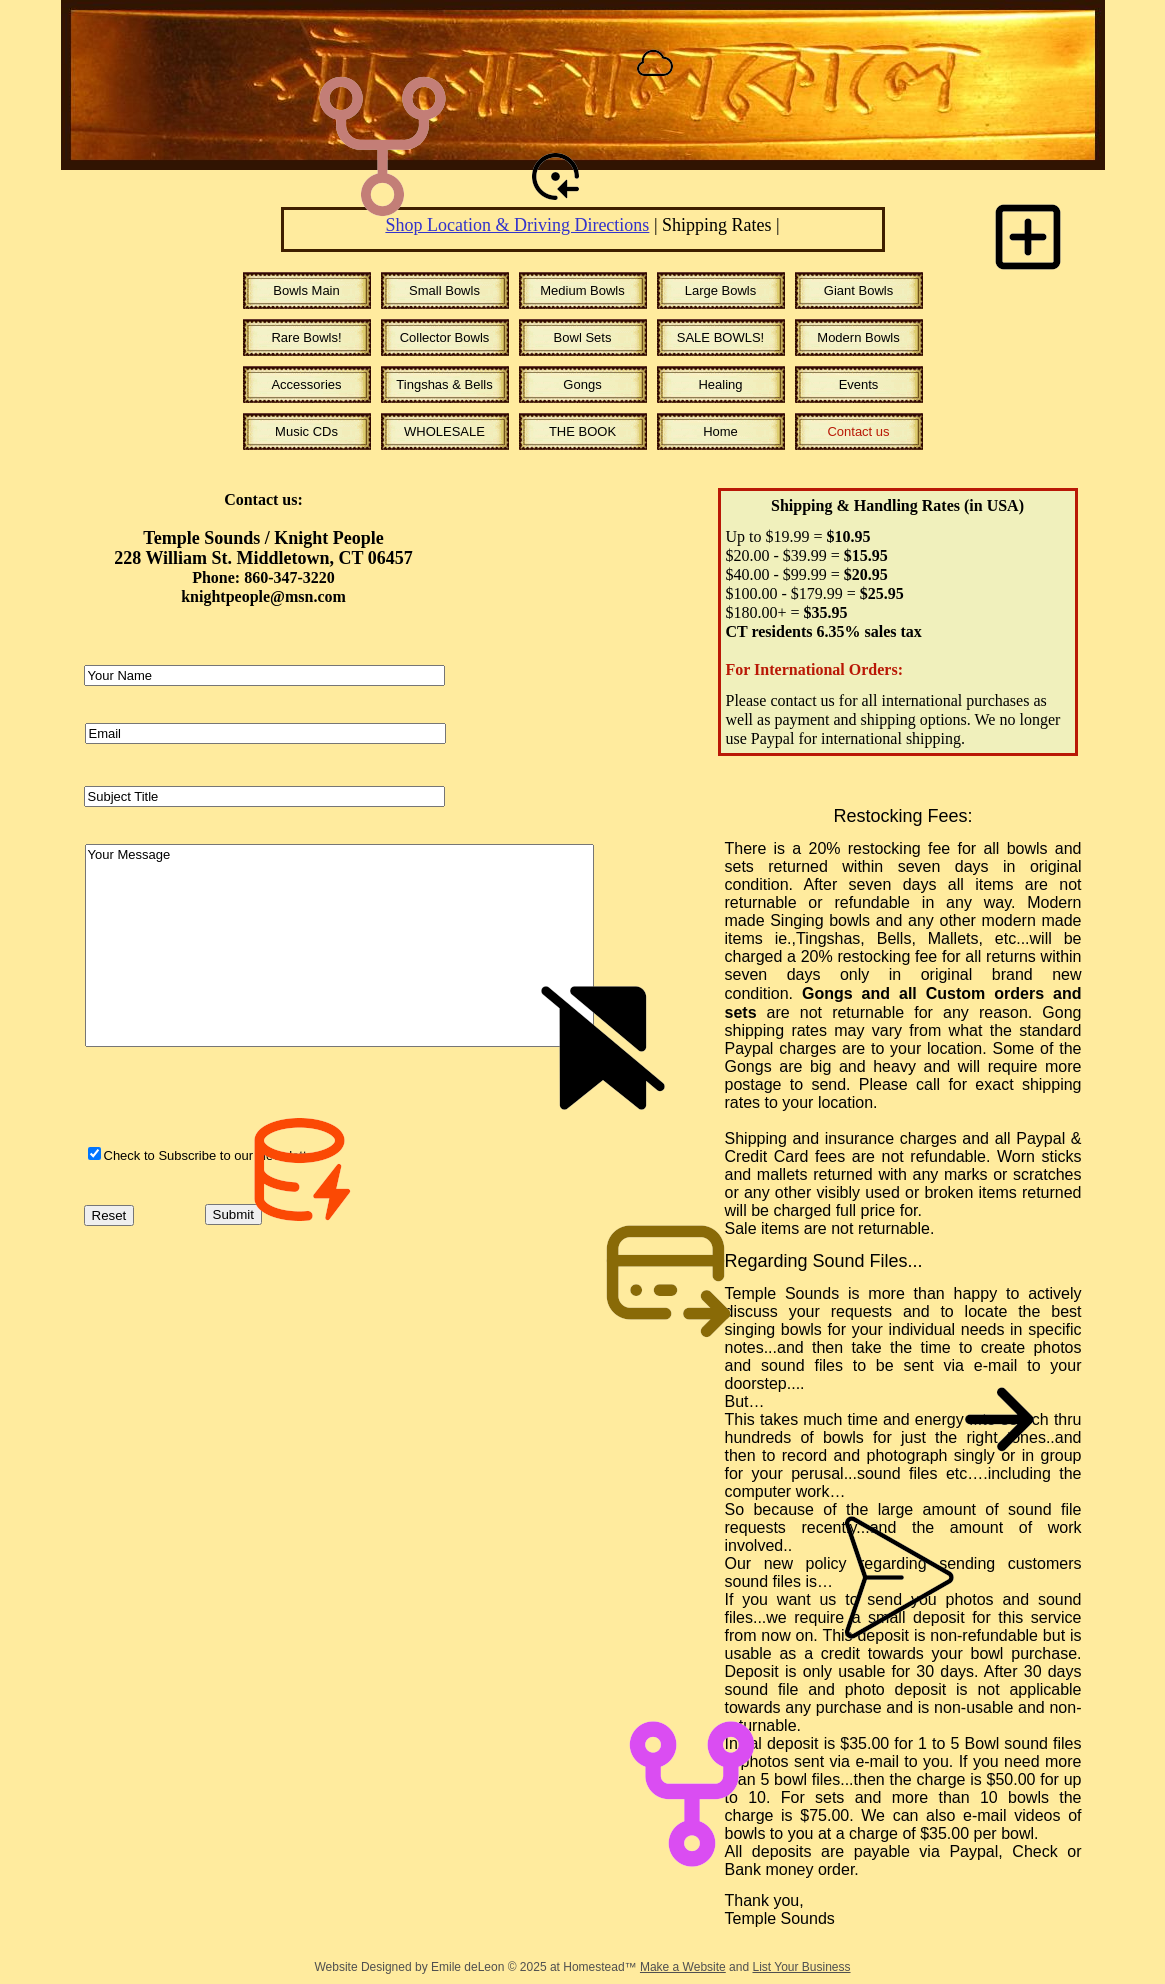 This screenshot has height=1984, width=1165. What do you see at coordinates (603, 1048) in the screenshot?
I see `remove from bookmarks` at bounding box center [603, 1048].